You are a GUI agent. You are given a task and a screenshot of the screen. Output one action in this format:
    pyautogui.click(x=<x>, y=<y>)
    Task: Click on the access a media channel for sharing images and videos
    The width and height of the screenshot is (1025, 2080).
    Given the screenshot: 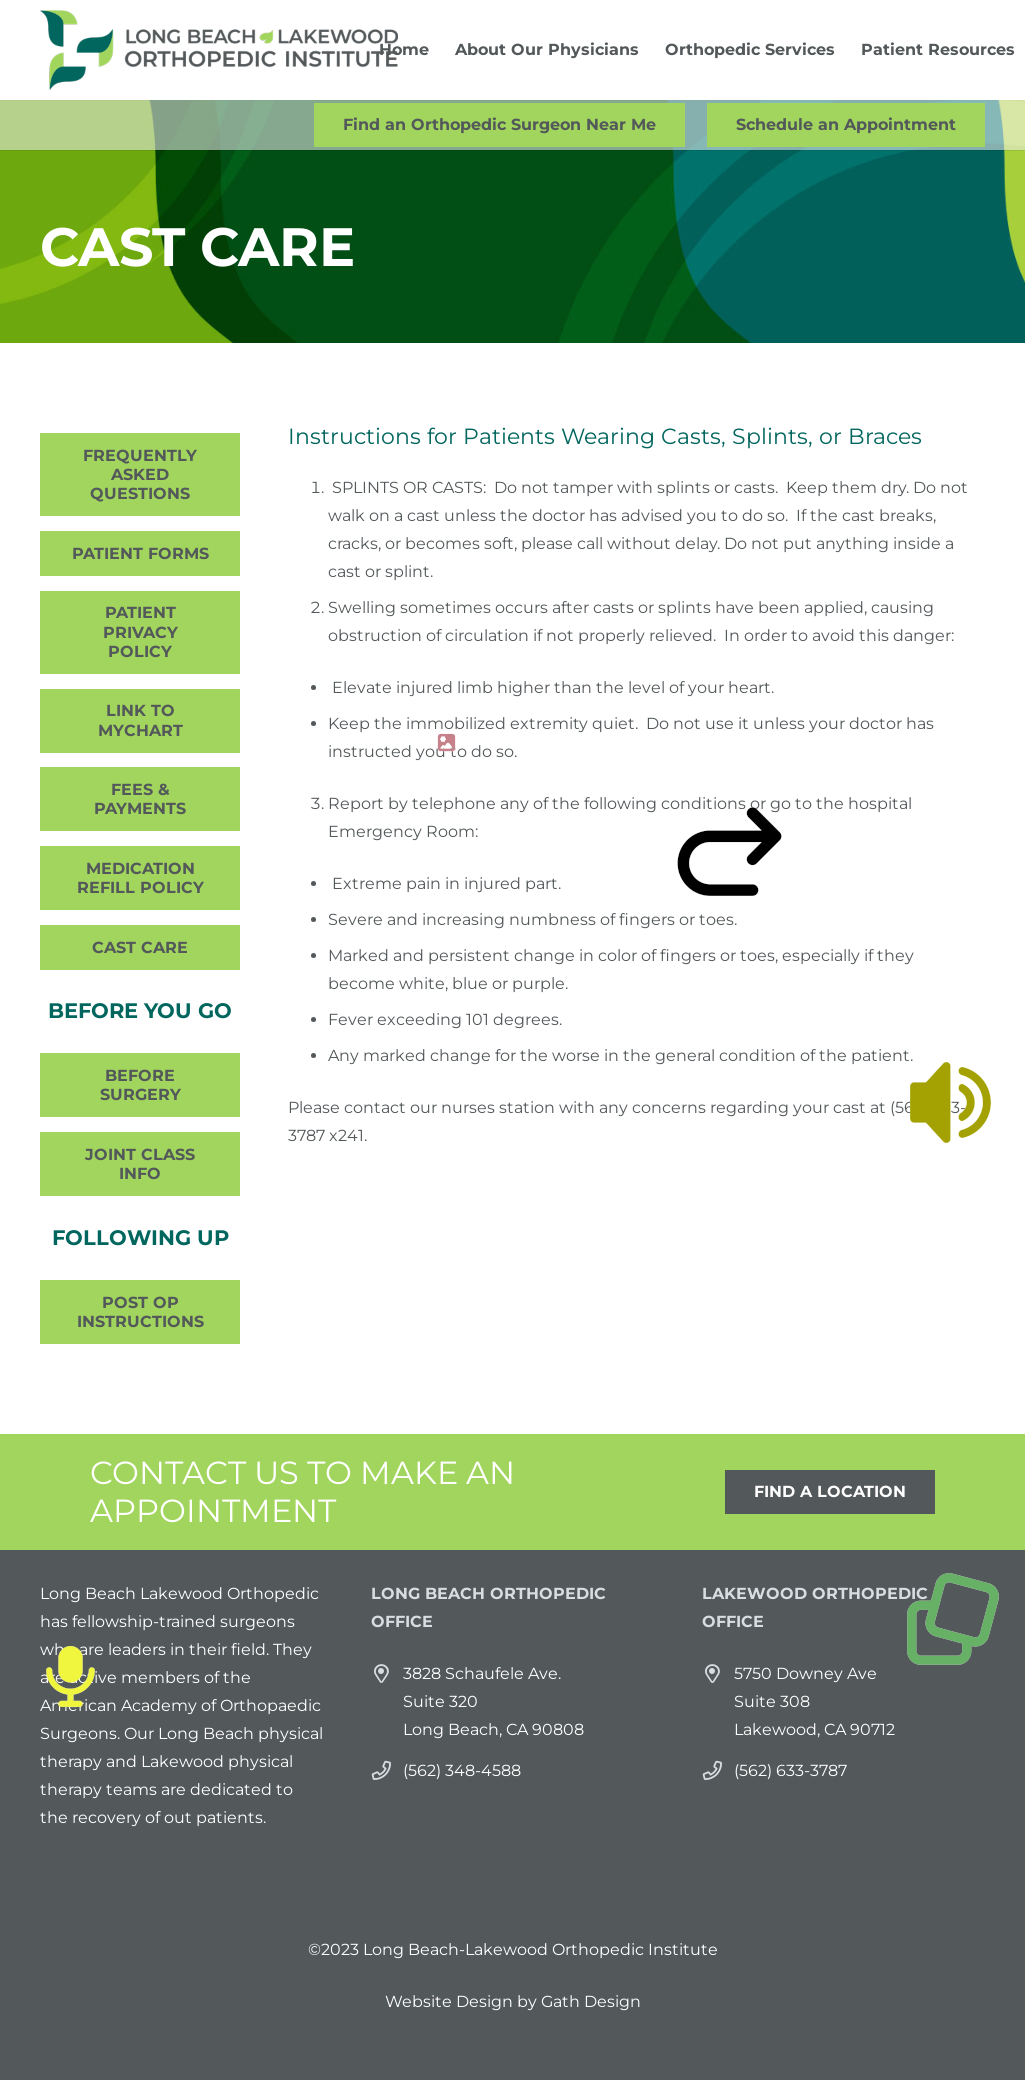 What is the action you would take?
    pyautogui.click(x=446, y=742)
    